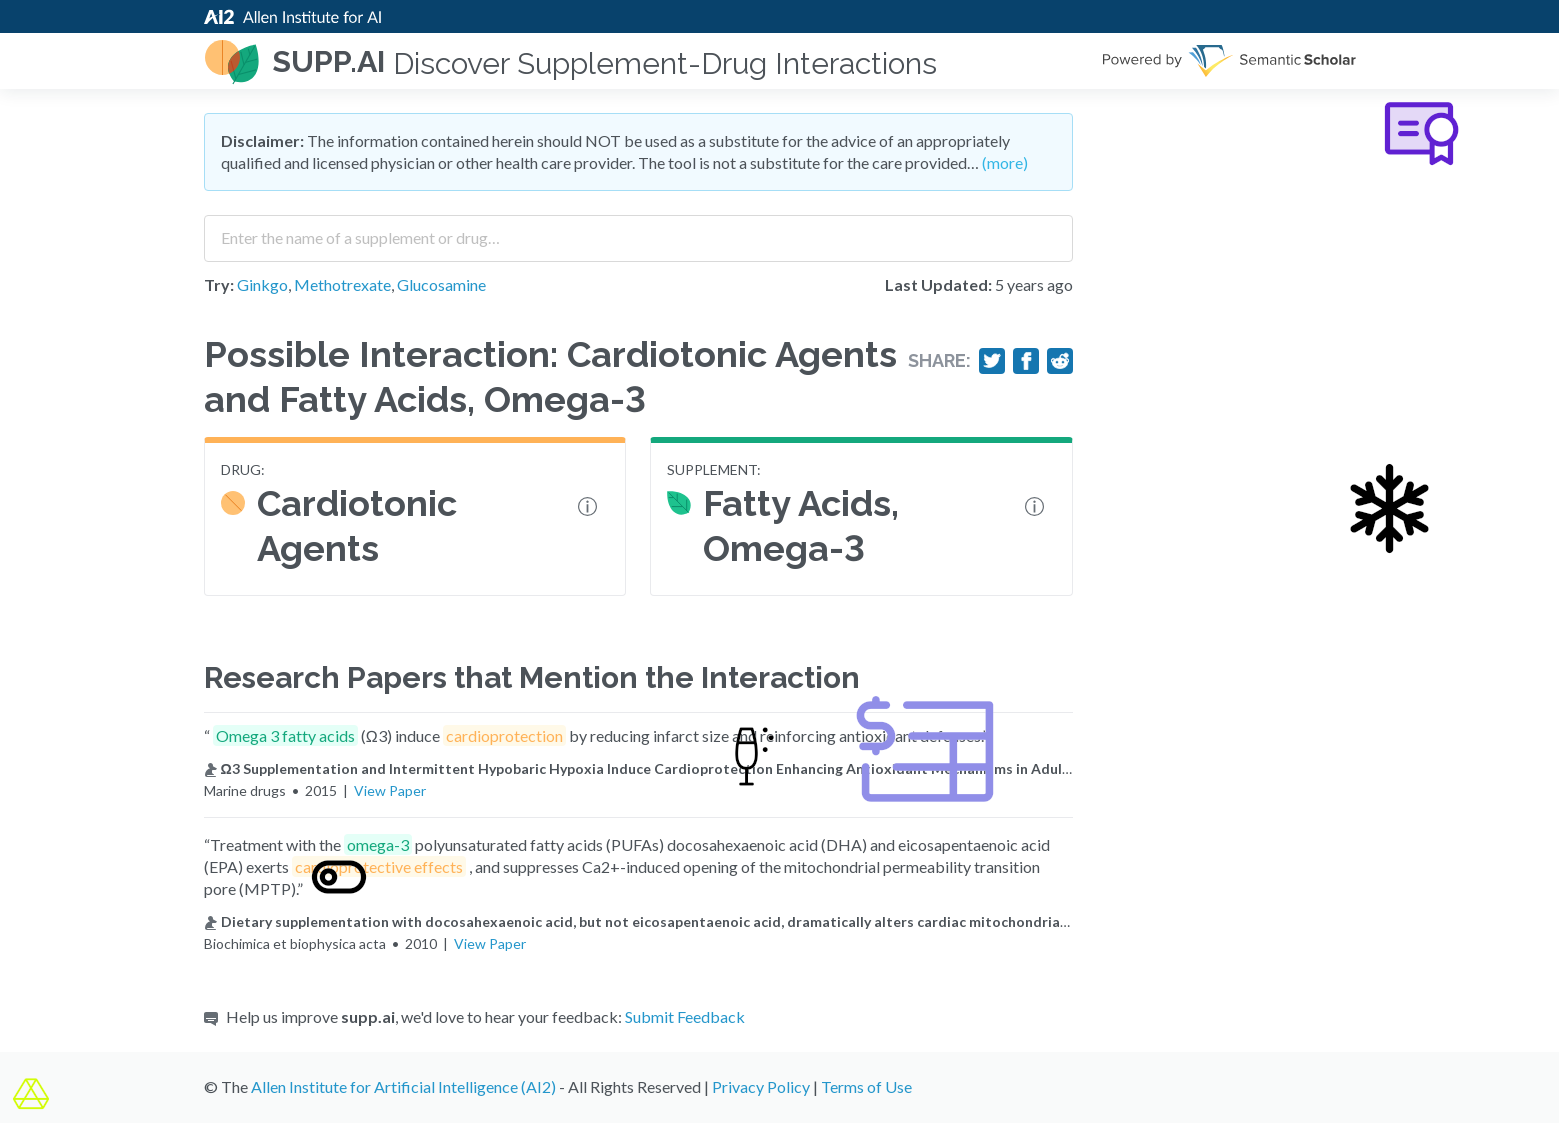 This screenshot has height=1123, width=1559. I want to click on indicates cold or freezing temperature setting, so click(1389, 508).